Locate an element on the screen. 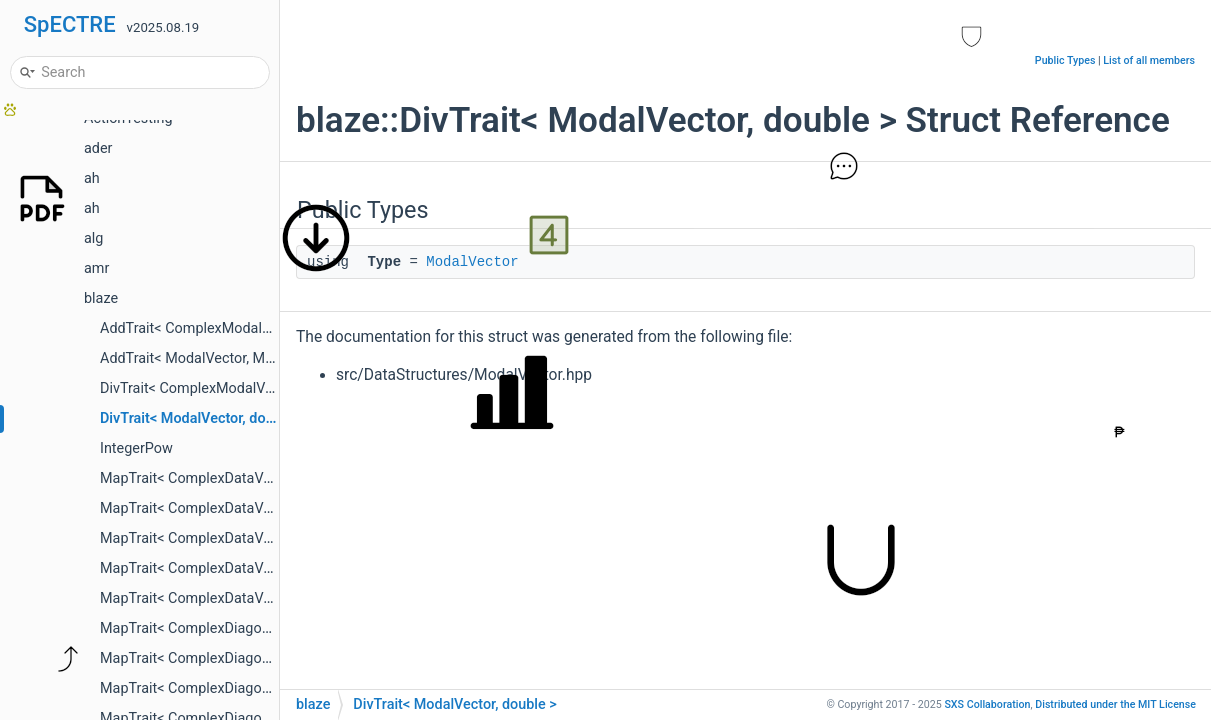 The width and height of the screenshot is (1211, 720). indicates pricing or payment in Philippine pesos is located at coordinates (1119, 432).